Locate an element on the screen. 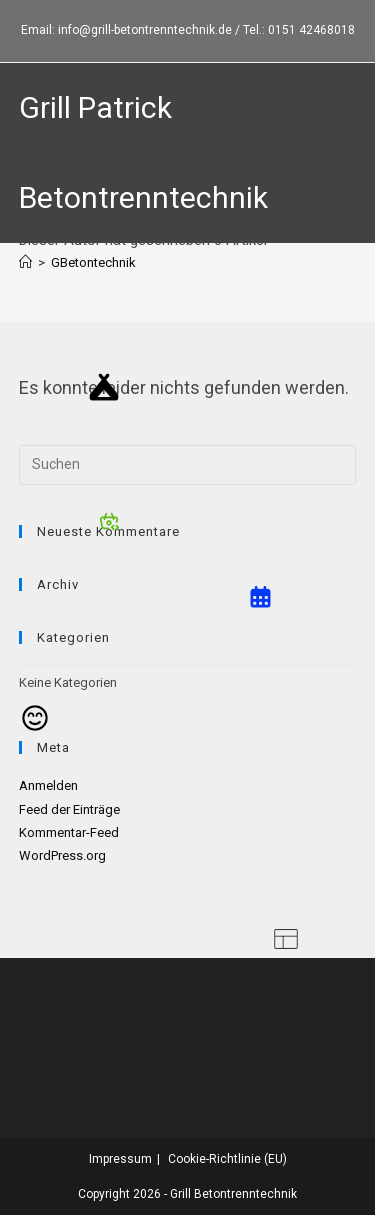  find nearby campgrounds or camping sites is located at coordinates (104, 388).